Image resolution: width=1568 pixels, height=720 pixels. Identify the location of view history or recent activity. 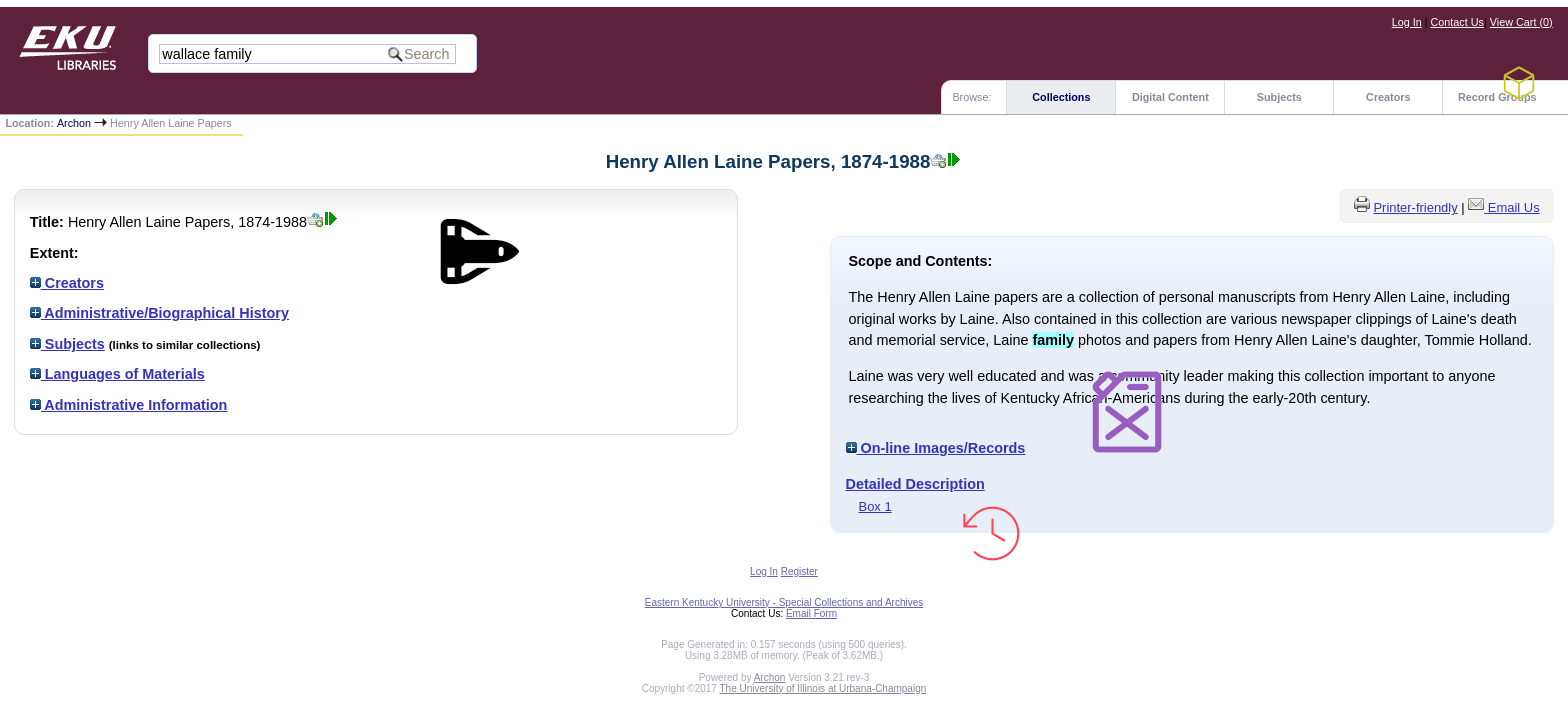
(992, 533).